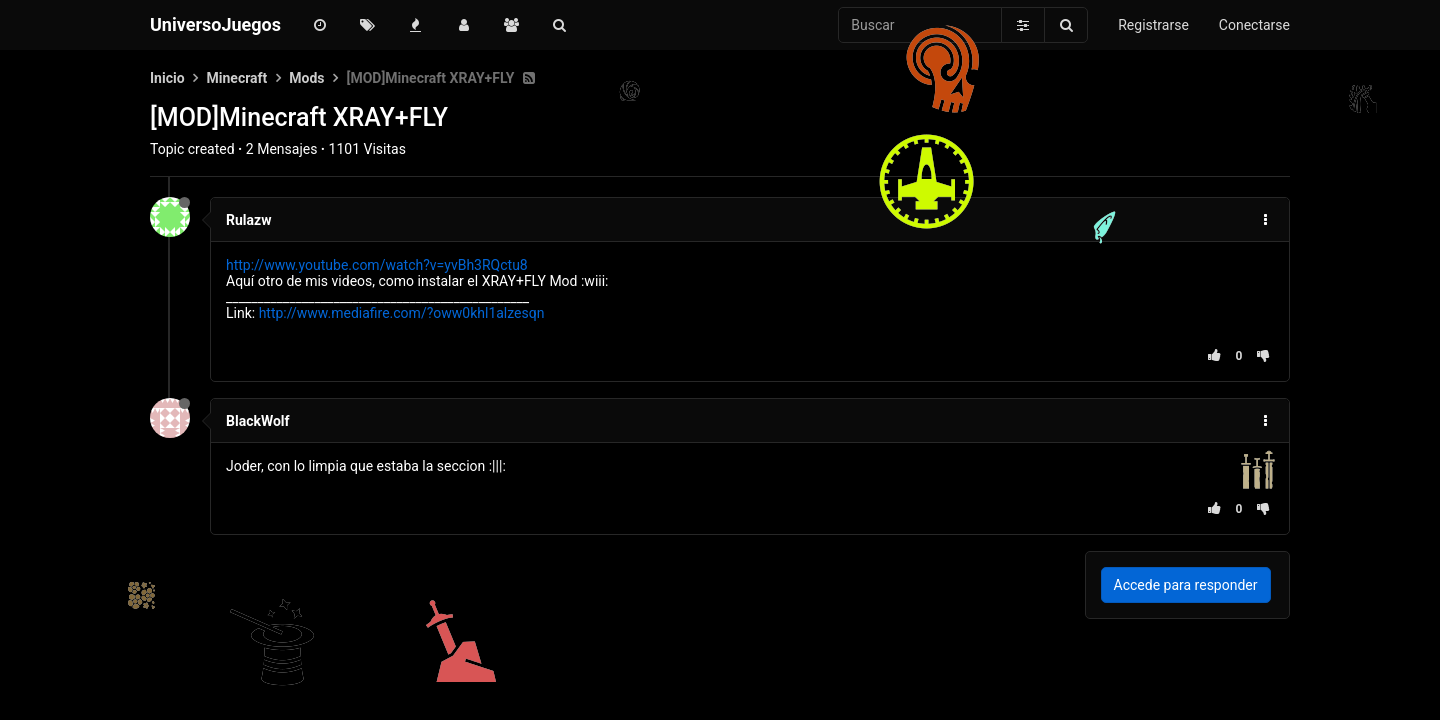 The image size is (1440, 720). Describe the element at coordinates (927, 182) in the screenshot. I see `target lock or tracking indicator` at that location.